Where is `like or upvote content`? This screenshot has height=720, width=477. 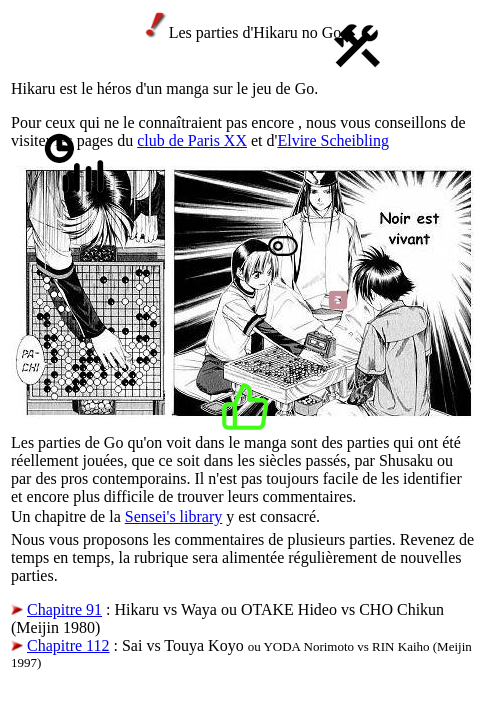
like or upvote content is located at coordinates (245, 406).